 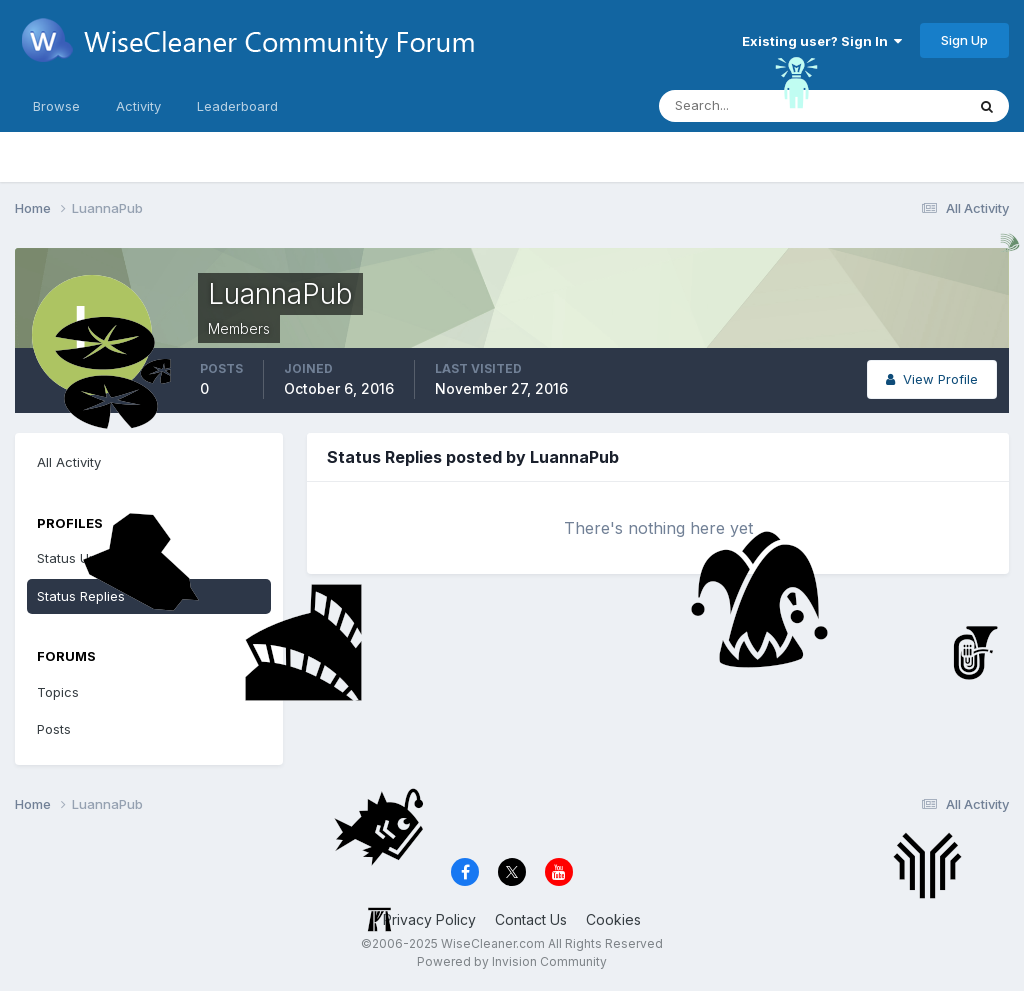 What do you see at coordinates (927, 865) in the screenshot?
I see `enter the slumbering sanctuary area` at bounding box center [927, 865].